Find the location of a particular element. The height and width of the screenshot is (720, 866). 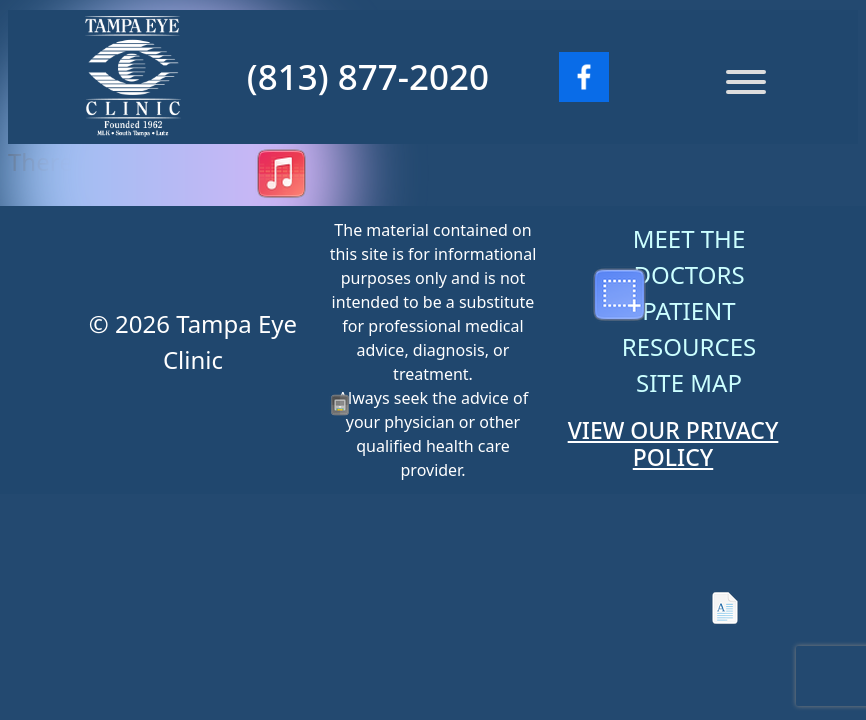

nintendo ds rom file is located at coordinates (340, 405).